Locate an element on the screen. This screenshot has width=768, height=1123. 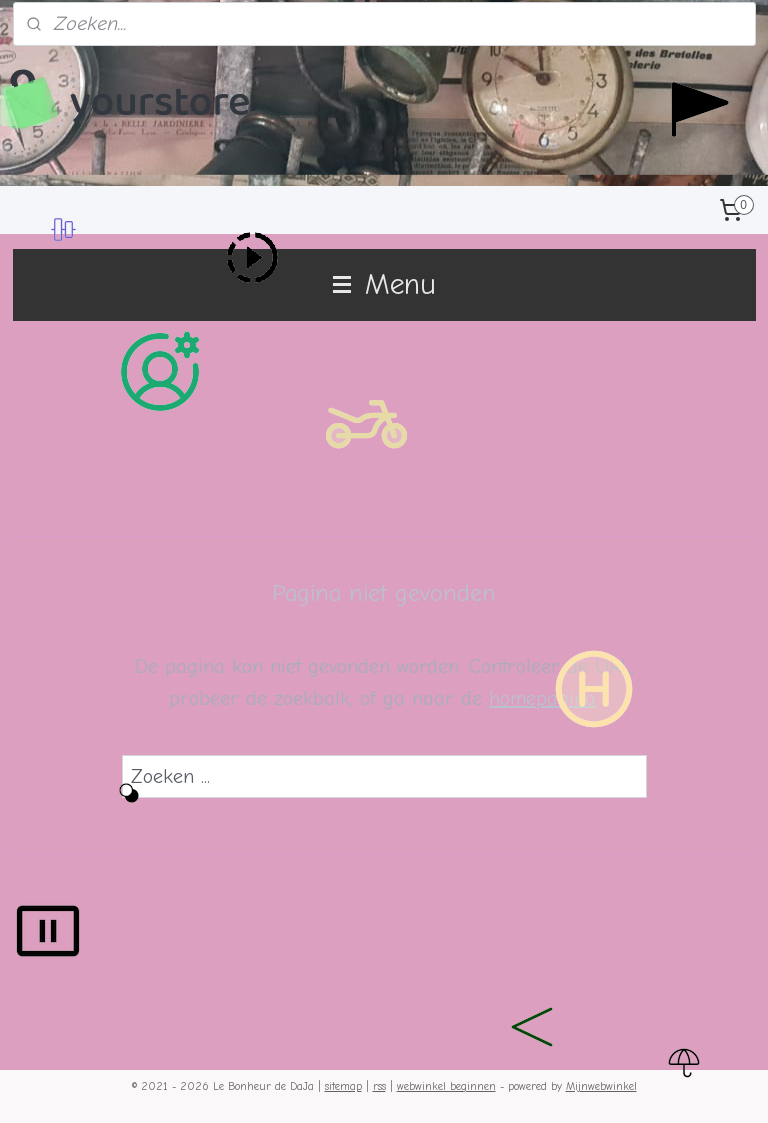
access user profile settings is located at coordinates (160, 372).